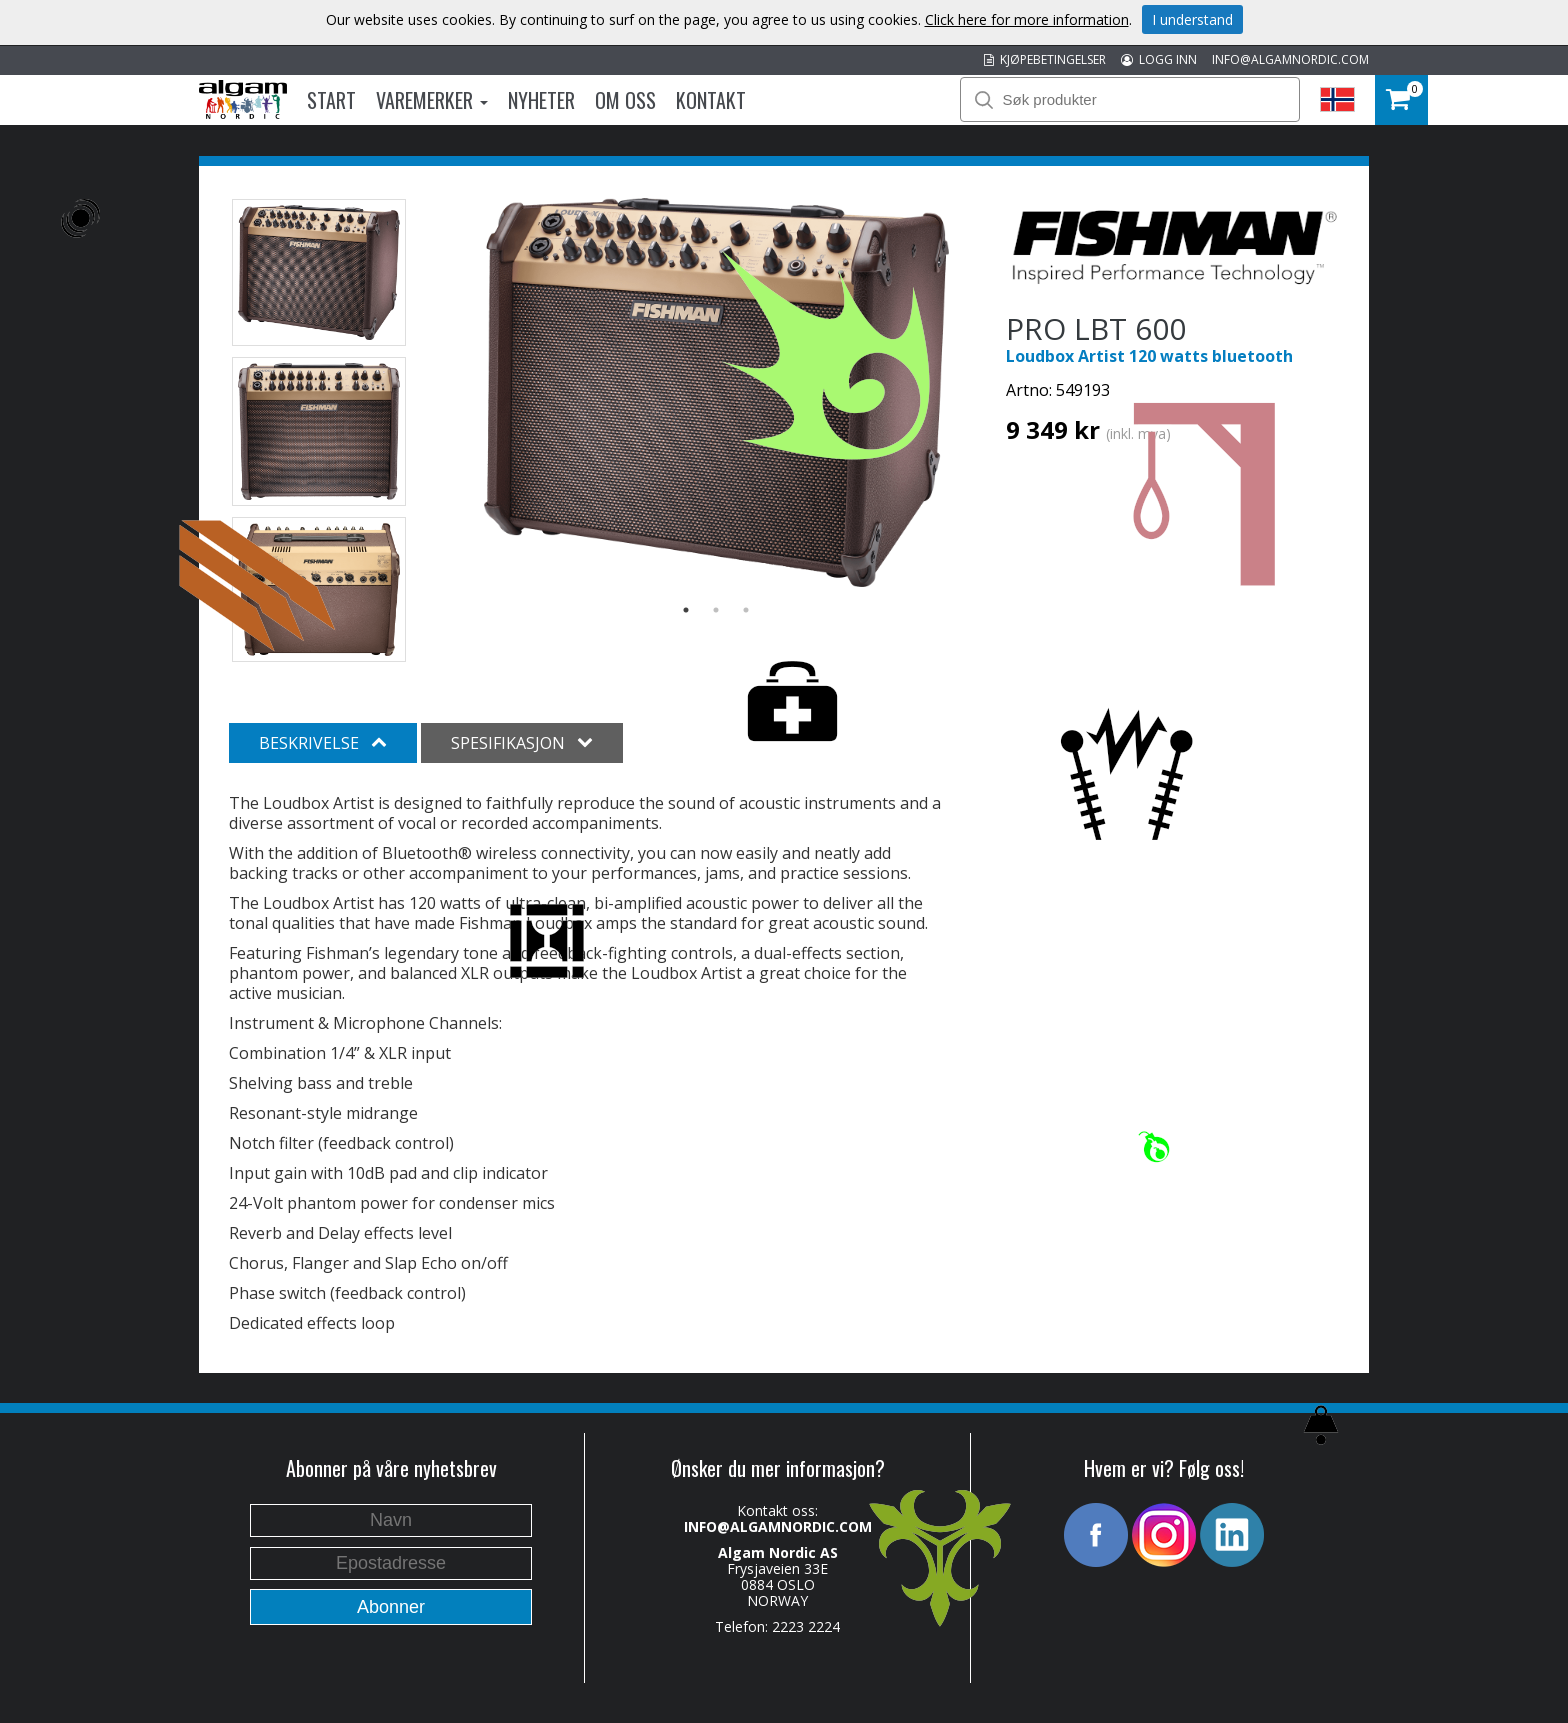 The image size is (1568, 1723). What do you see at coordinates (1321, 1425) in the screenshot?
I see `indicates a crushing or weight-based attack in a game` at bounding box center [1321, 1425].